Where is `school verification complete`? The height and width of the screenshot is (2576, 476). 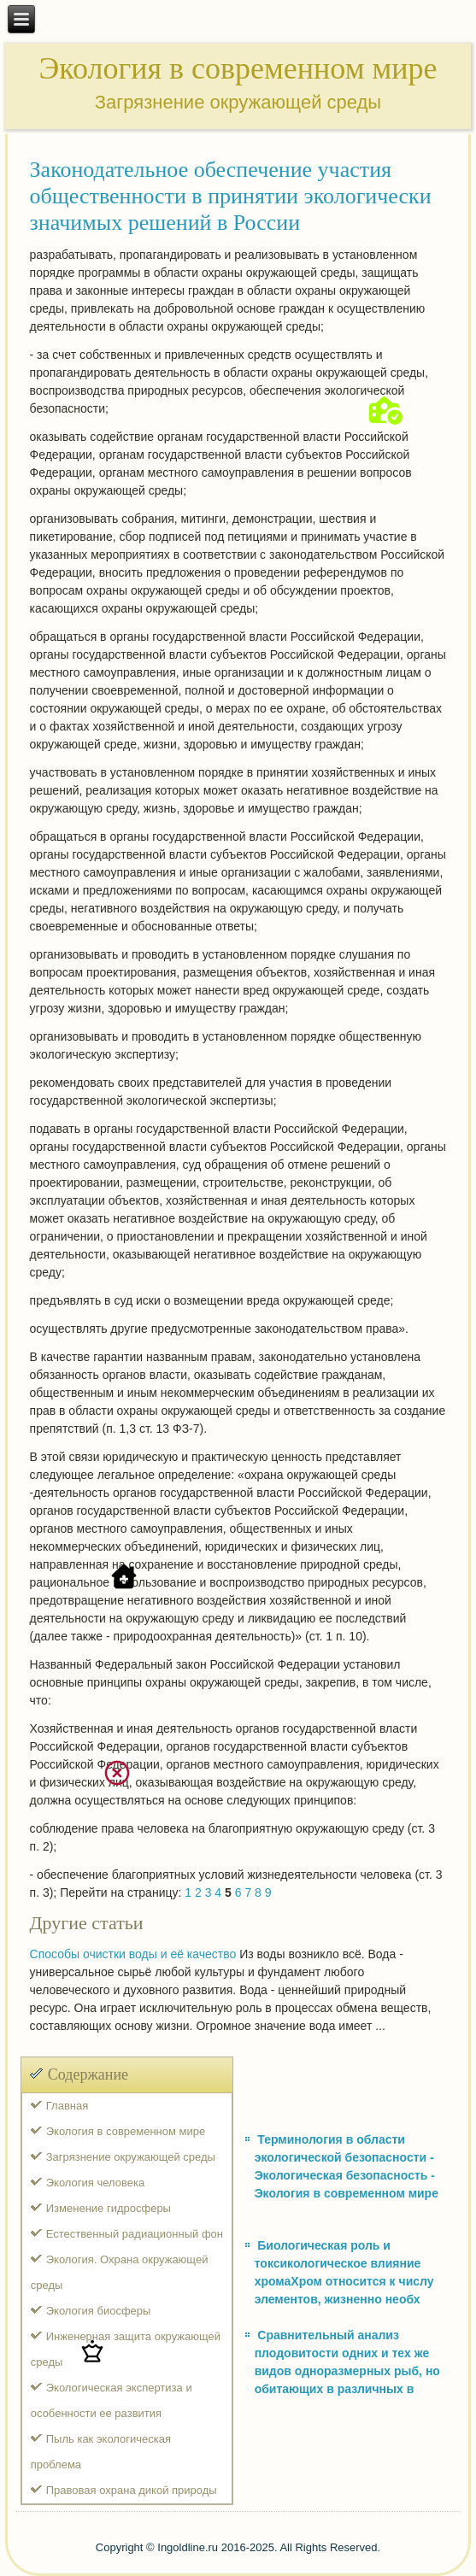
school verification complete is located at coordinates (385, 409).